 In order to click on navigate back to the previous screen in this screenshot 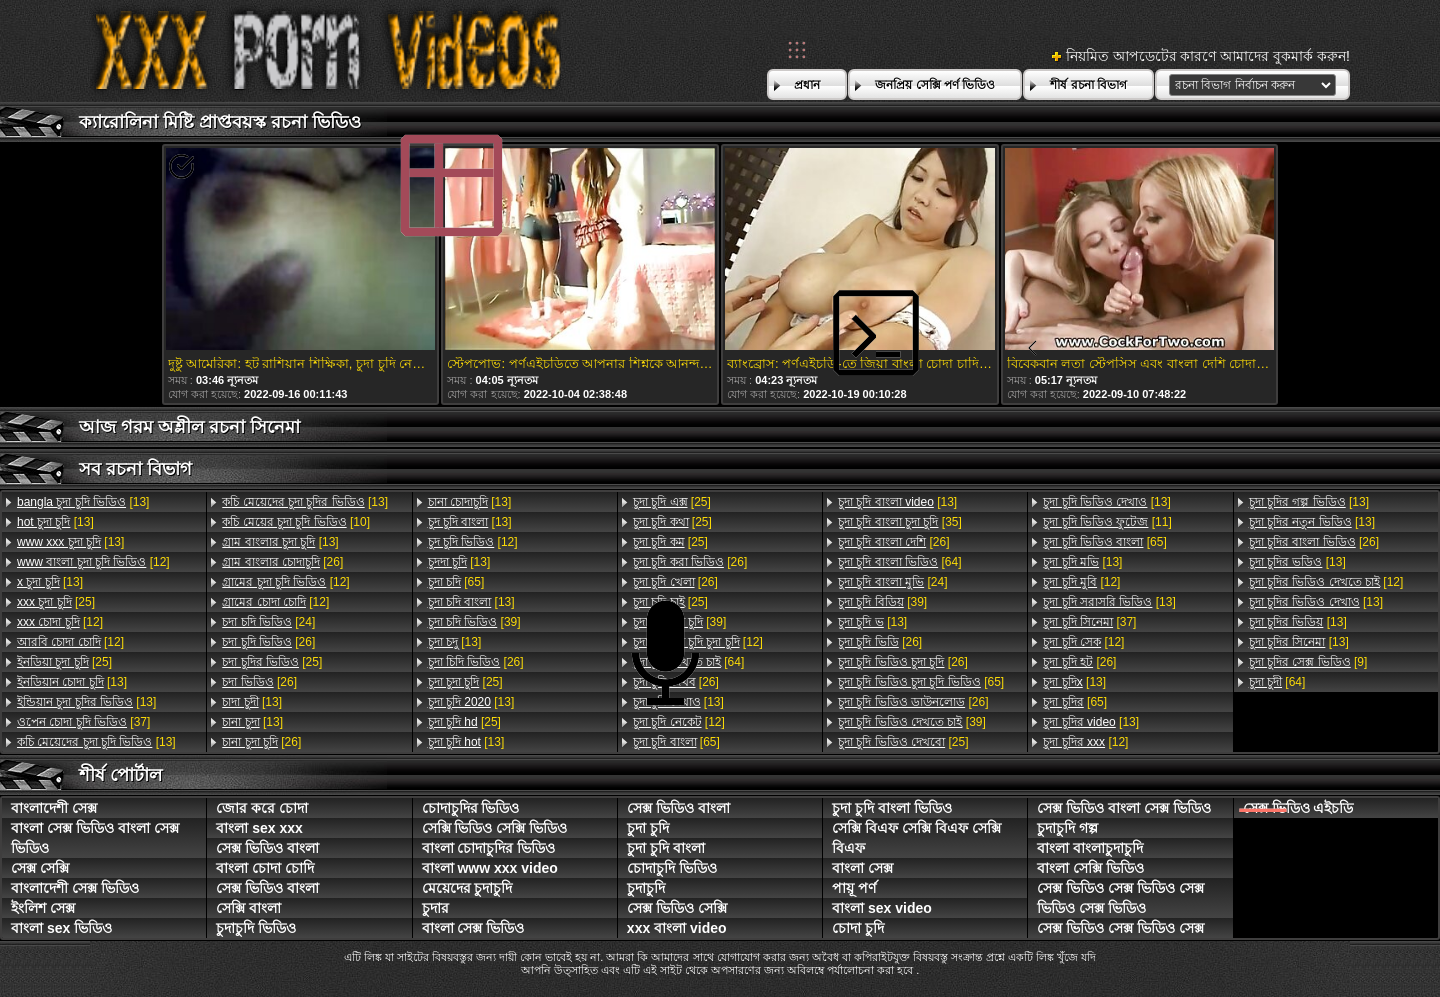, I will do `click(1033, 348)`.